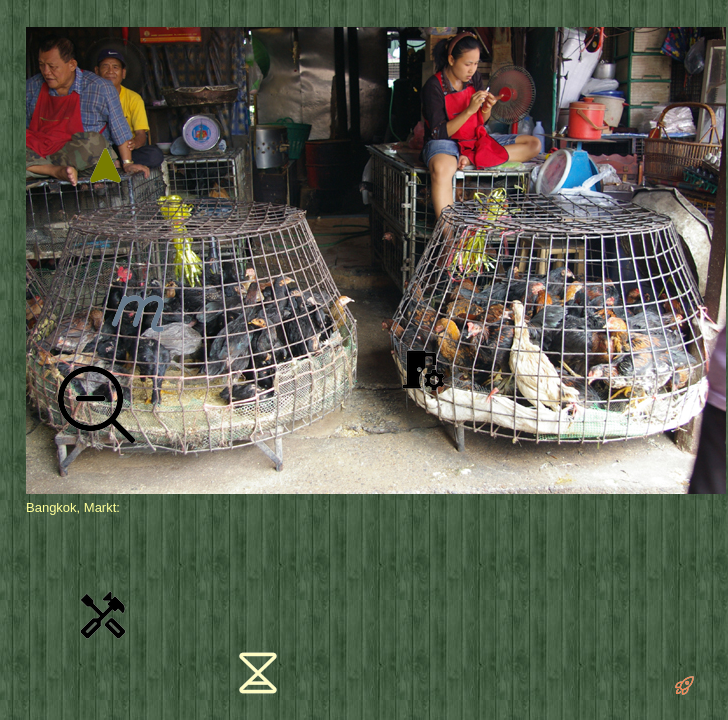 This screenshot has width=728, height=720. What do you see at coordinates (421, 369) in the screenshot?
I see `adjust room or space settings` at bounding box center [421, 369].